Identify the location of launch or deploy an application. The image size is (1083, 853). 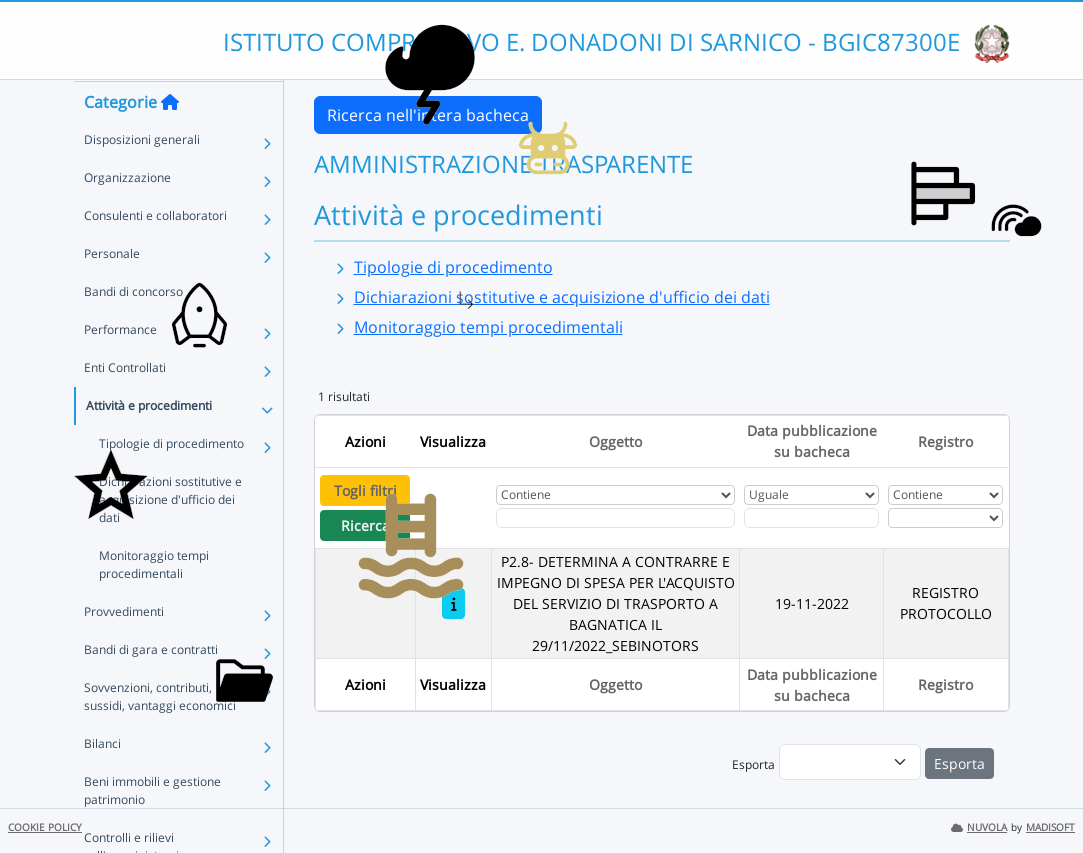
(199, 317).